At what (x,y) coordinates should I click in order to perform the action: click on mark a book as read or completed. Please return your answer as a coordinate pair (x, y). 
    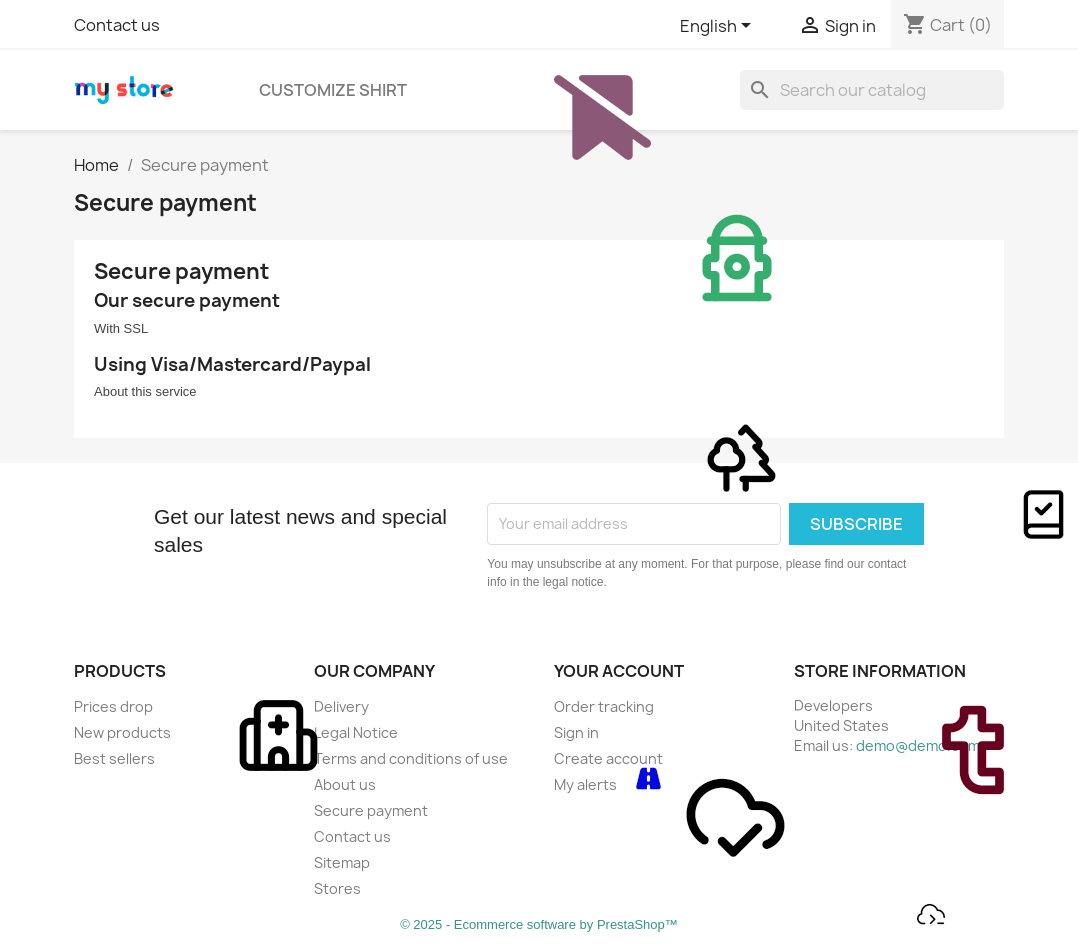
    Looking at the image, I should click on (1043, 514).